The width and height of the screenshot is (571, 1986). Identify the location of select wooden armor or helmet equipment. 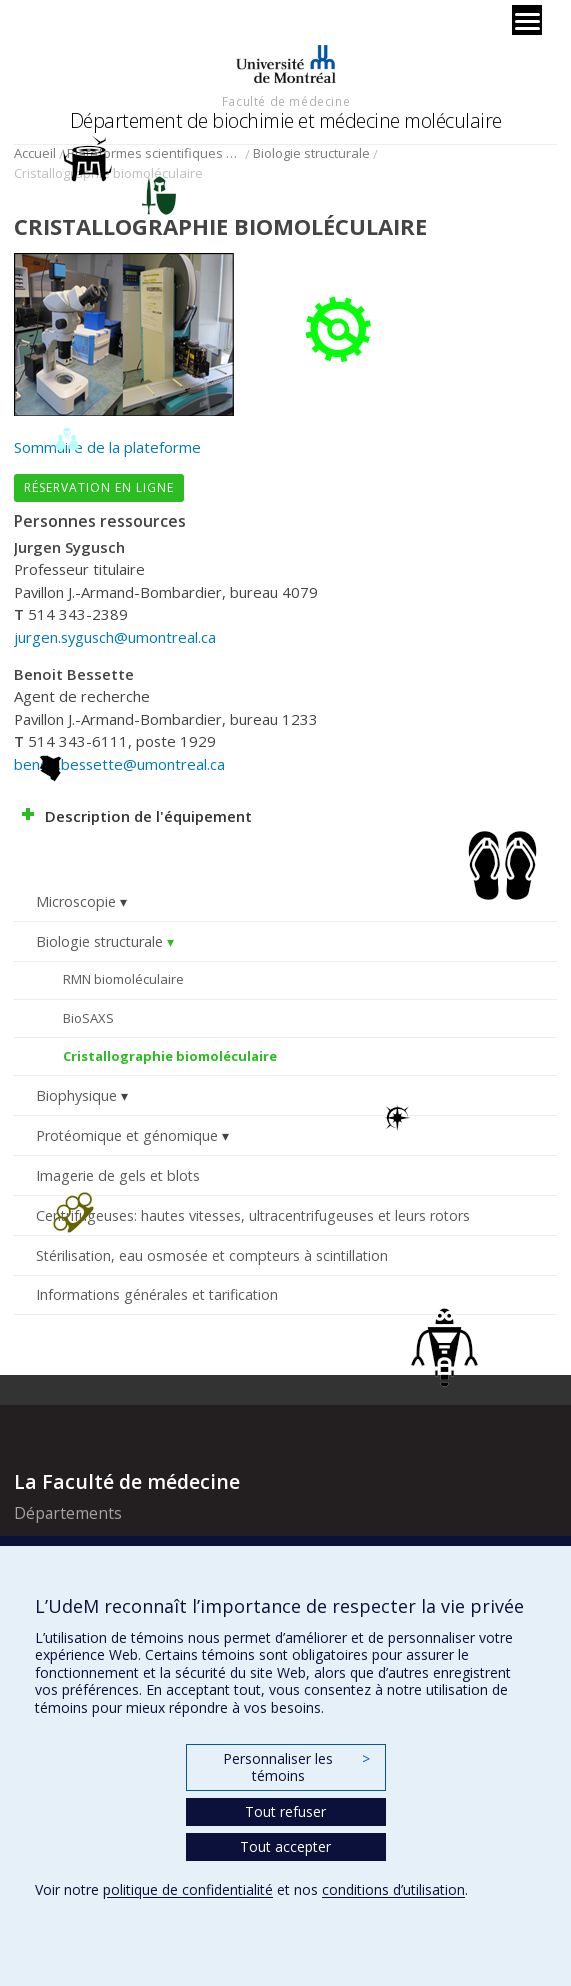
(87, 158).